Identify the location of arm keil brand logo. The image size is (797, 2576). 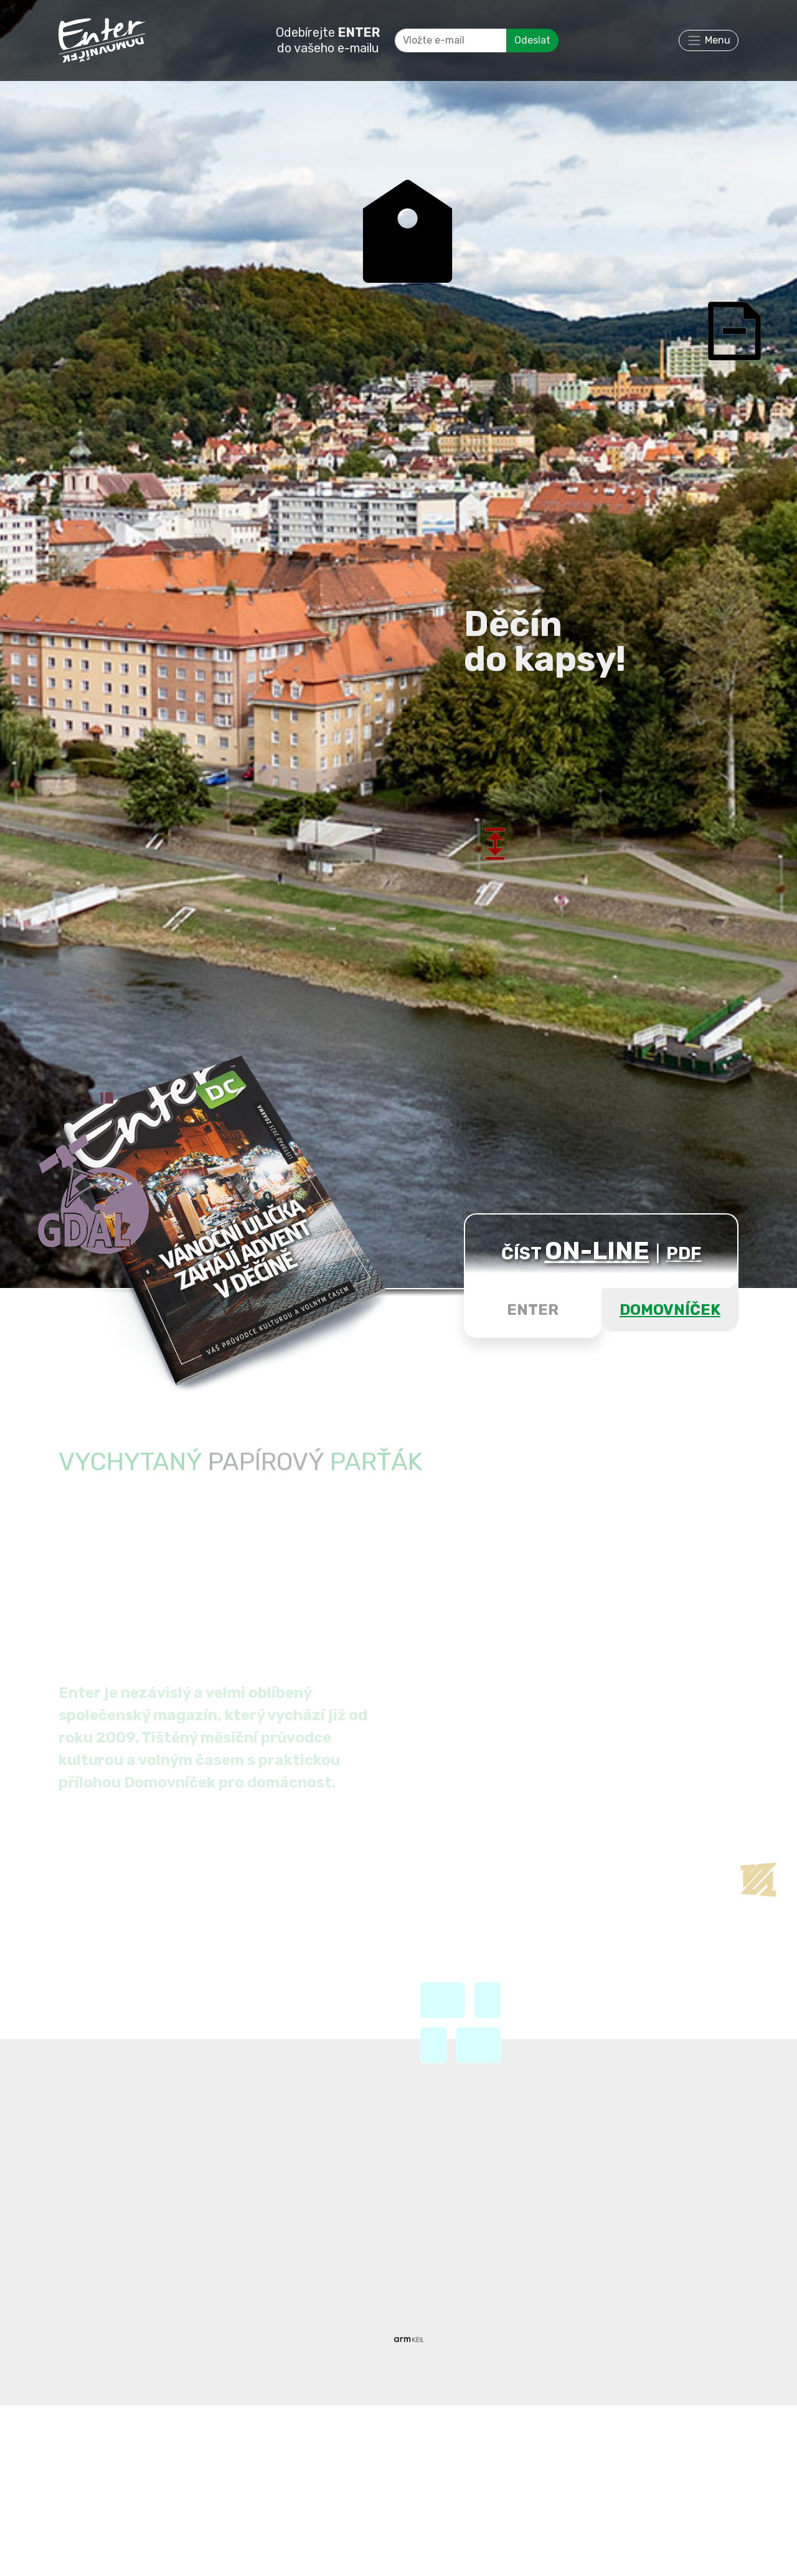
(408, 2339).